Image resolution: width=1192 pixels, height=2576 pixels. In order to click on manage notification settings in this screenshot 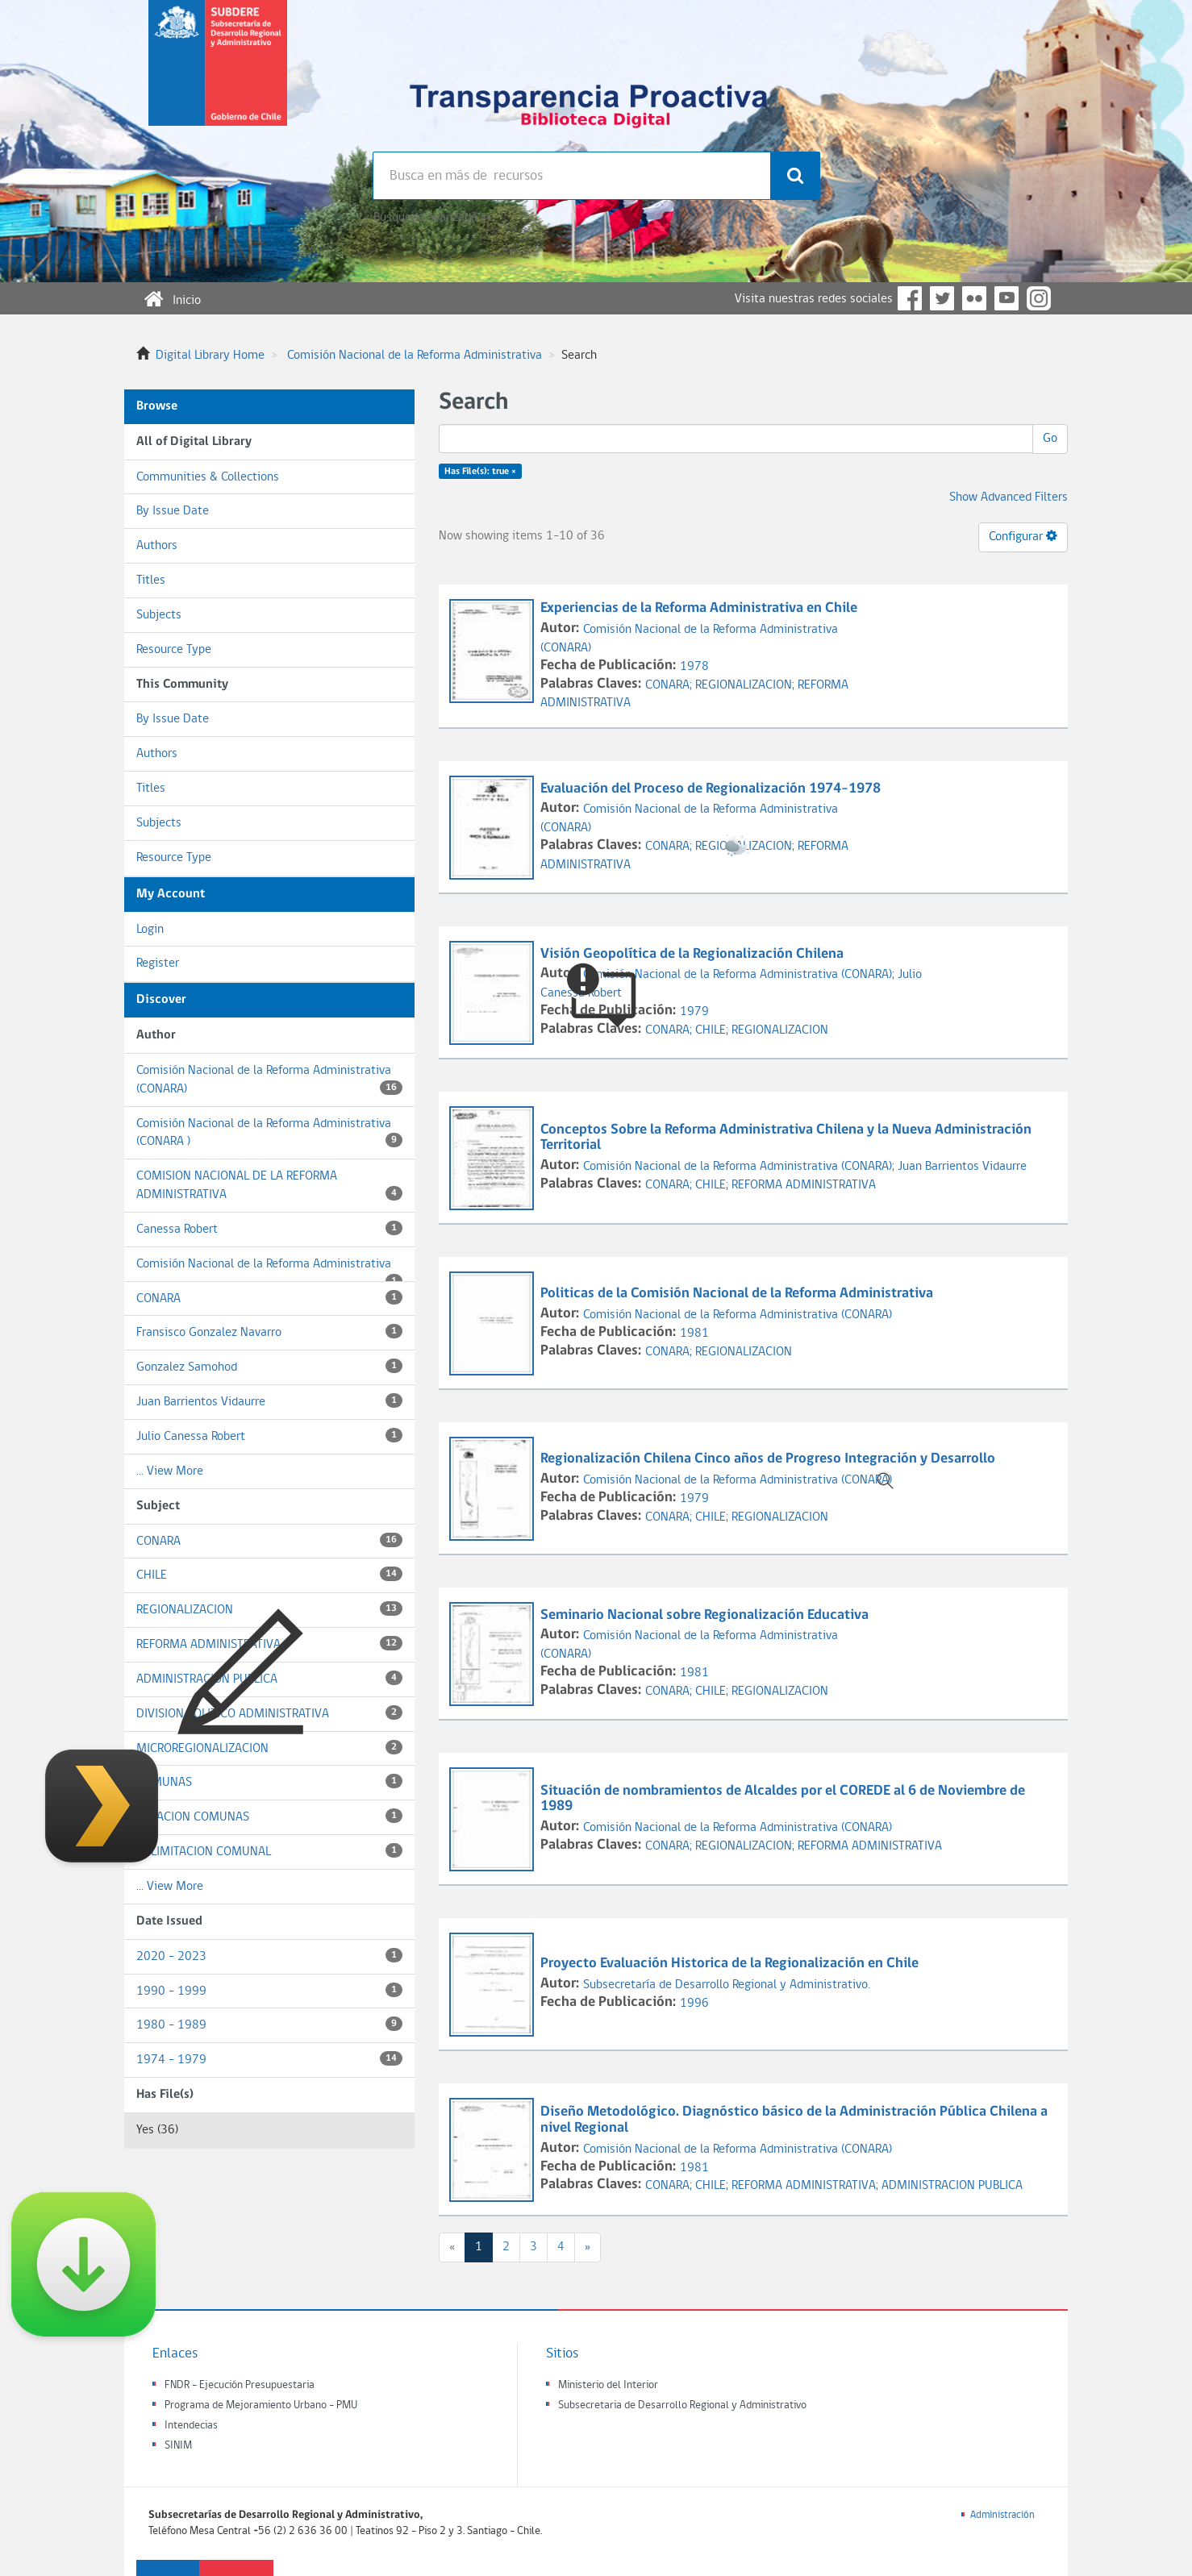, I will do `click(603, 995)`.